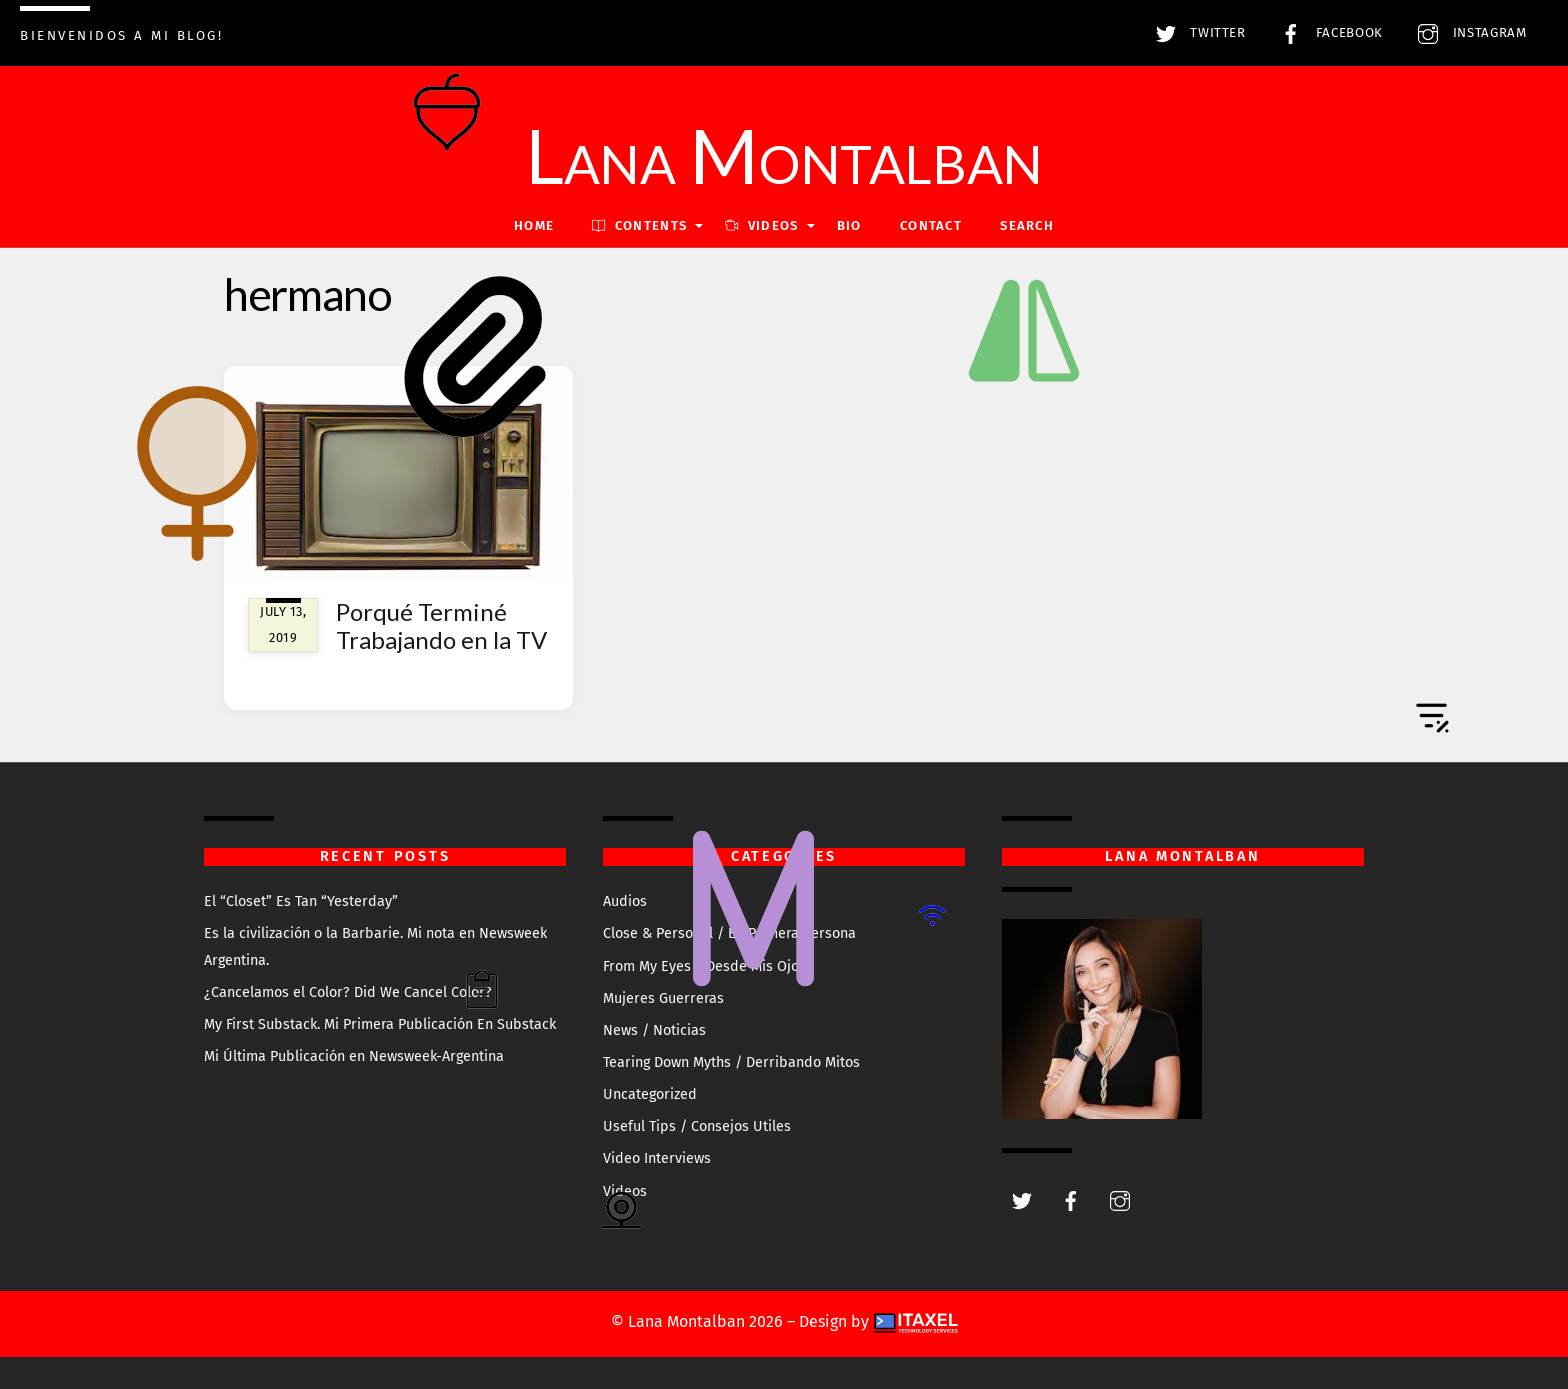 The width and height of the screenshot is (1568, 1389). I want to click on flip image horizontally, so click(1024, 335).